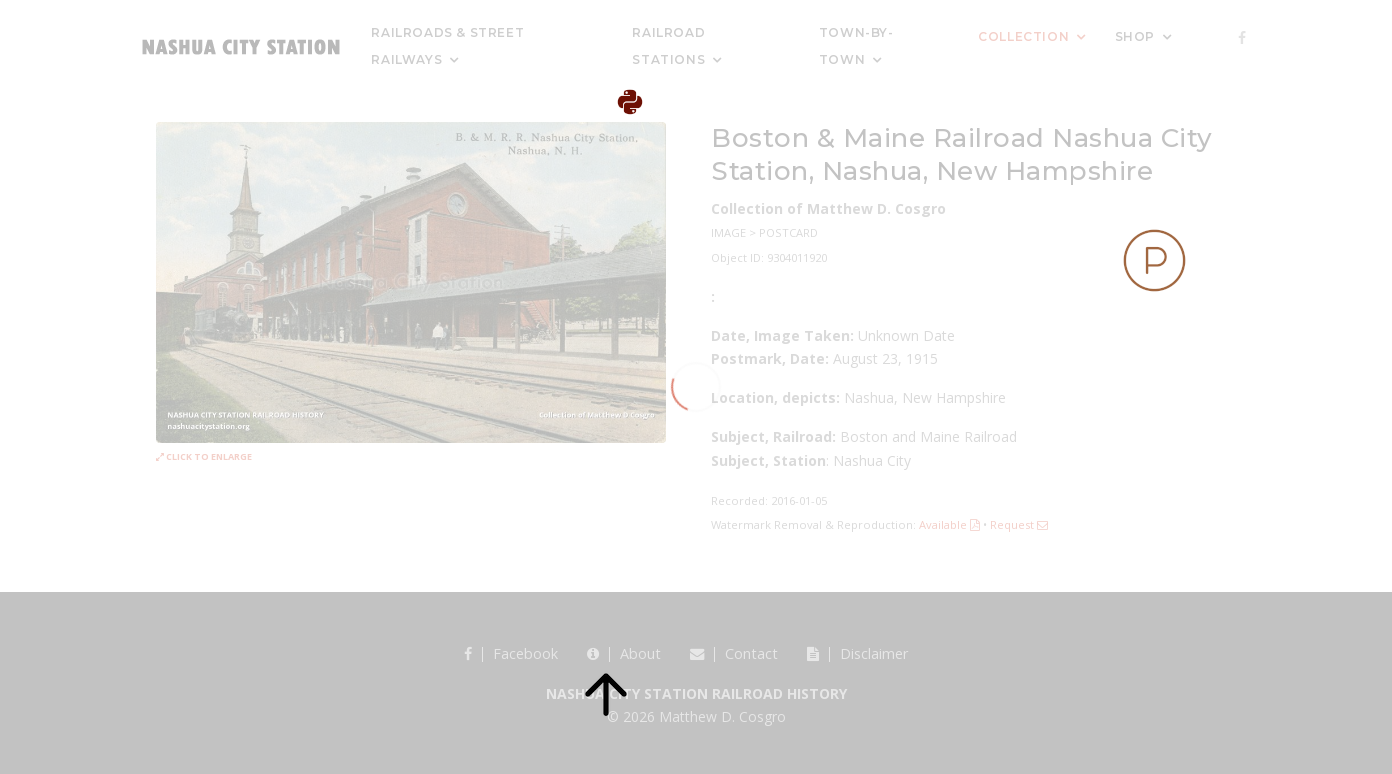 This screenshot has width=1392, height=774. What do you see at coordinates (606, 694) in the screenshot?
I see `scroll to top of page` at bounding box center [606, 694].